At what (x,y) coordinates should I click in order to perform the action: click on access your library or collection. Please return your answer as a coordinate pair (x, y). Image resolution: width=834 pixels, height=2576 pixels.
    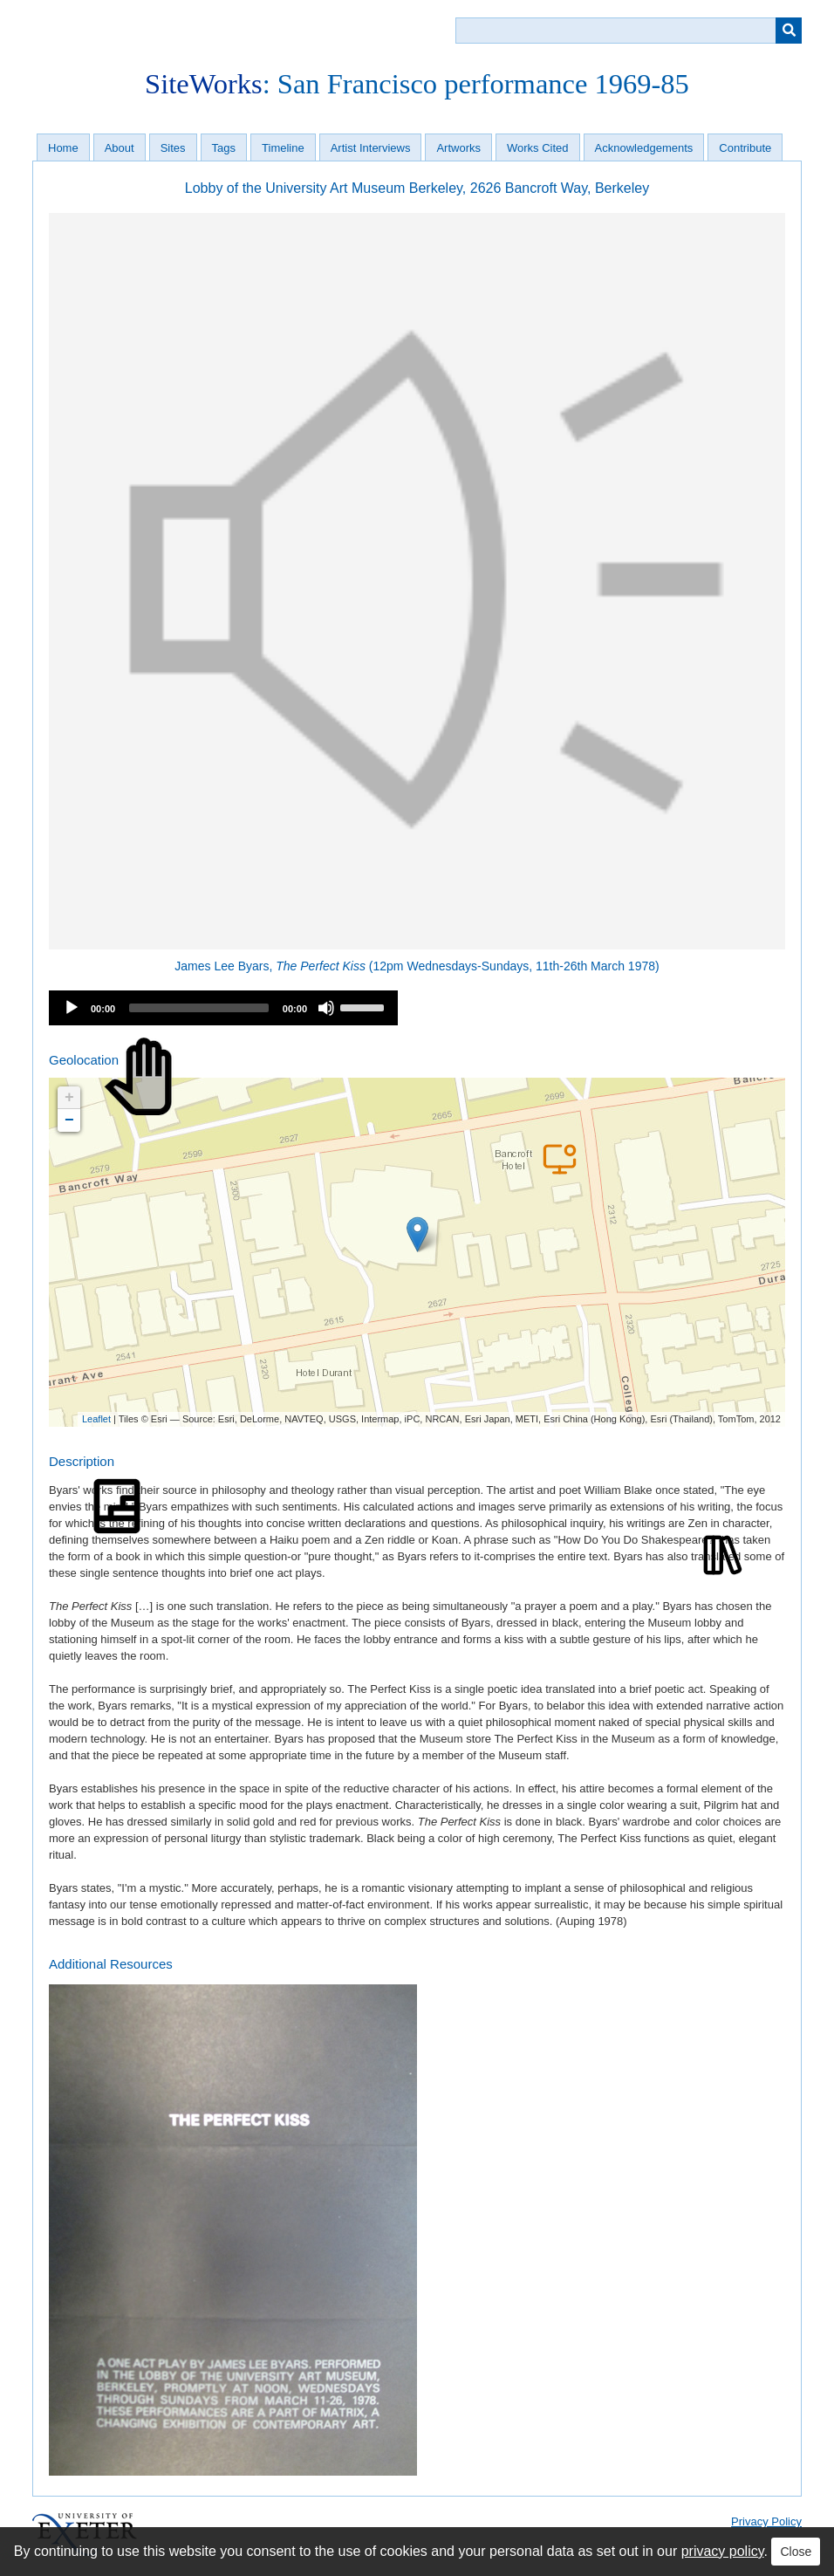
    Looking at the image, I should click on (723, 1555).